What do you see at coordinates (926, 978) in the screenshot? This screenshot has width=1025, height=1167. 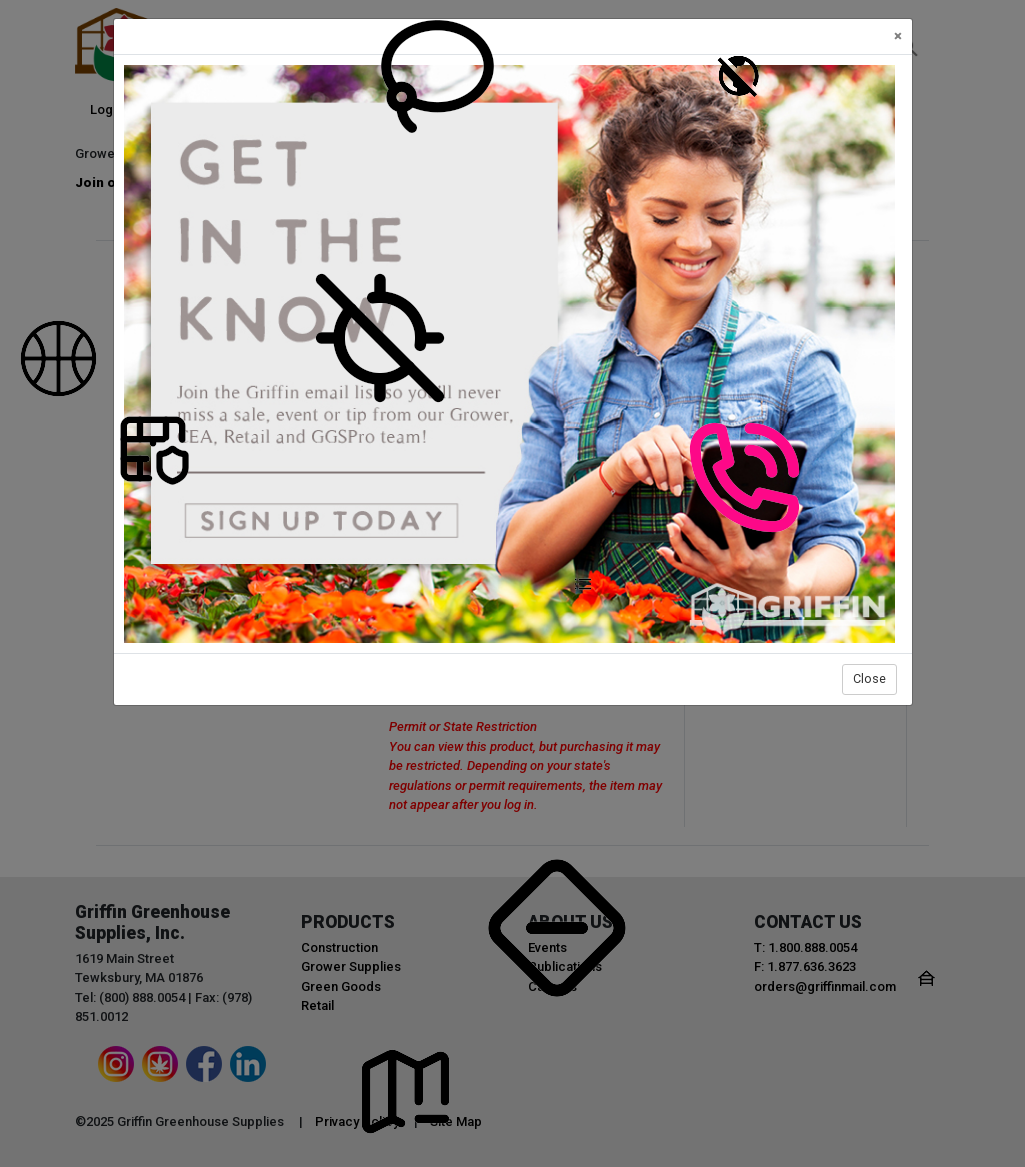 I see `view home exterior or siding options` at bounding box center [926, 978].